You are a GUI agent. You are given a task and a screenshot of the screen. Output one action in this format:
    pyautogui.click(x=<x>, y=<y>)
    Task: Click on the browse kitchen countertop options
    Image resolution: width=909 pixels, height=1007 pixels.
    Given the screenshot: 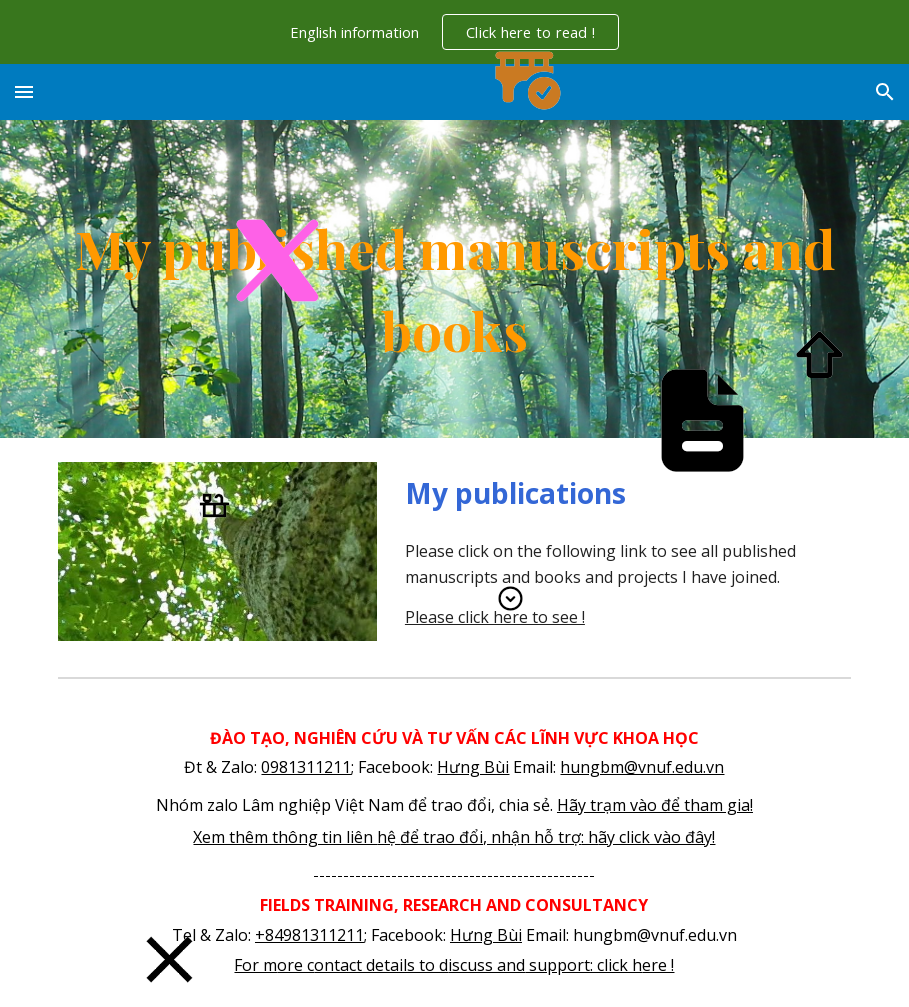 What is the action you would take?
    pyautogui.click(x=214, y=505)
    